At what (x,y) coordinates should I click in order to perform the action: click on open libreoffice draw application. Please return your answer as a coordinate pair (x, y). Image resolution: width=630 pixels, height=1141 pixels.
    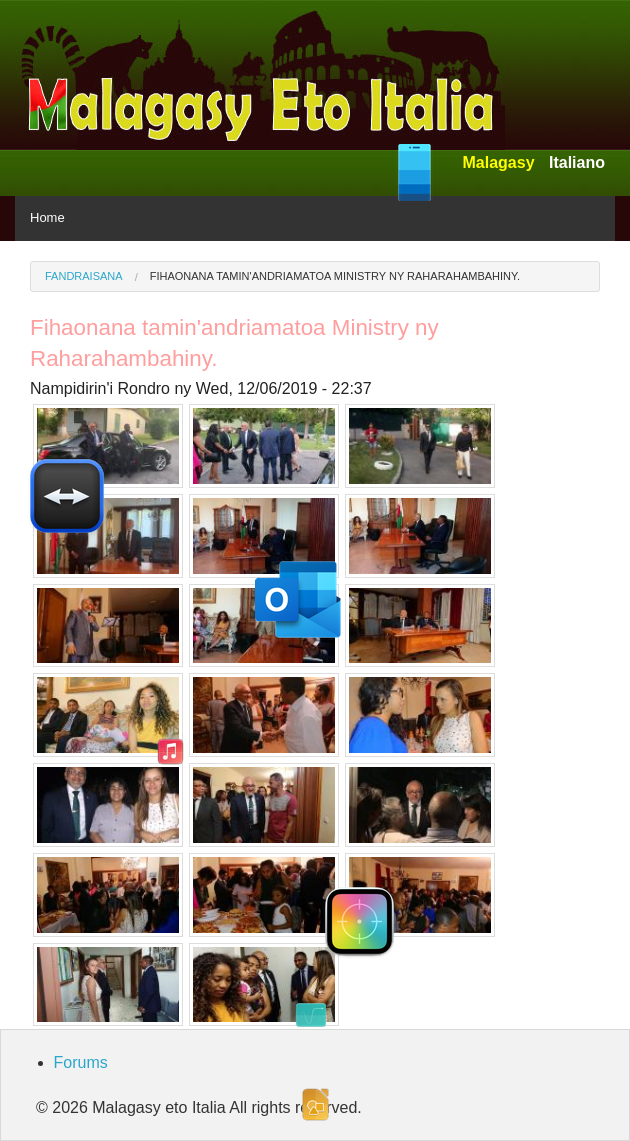
    Looking at the image, I should click on (315, 1104).